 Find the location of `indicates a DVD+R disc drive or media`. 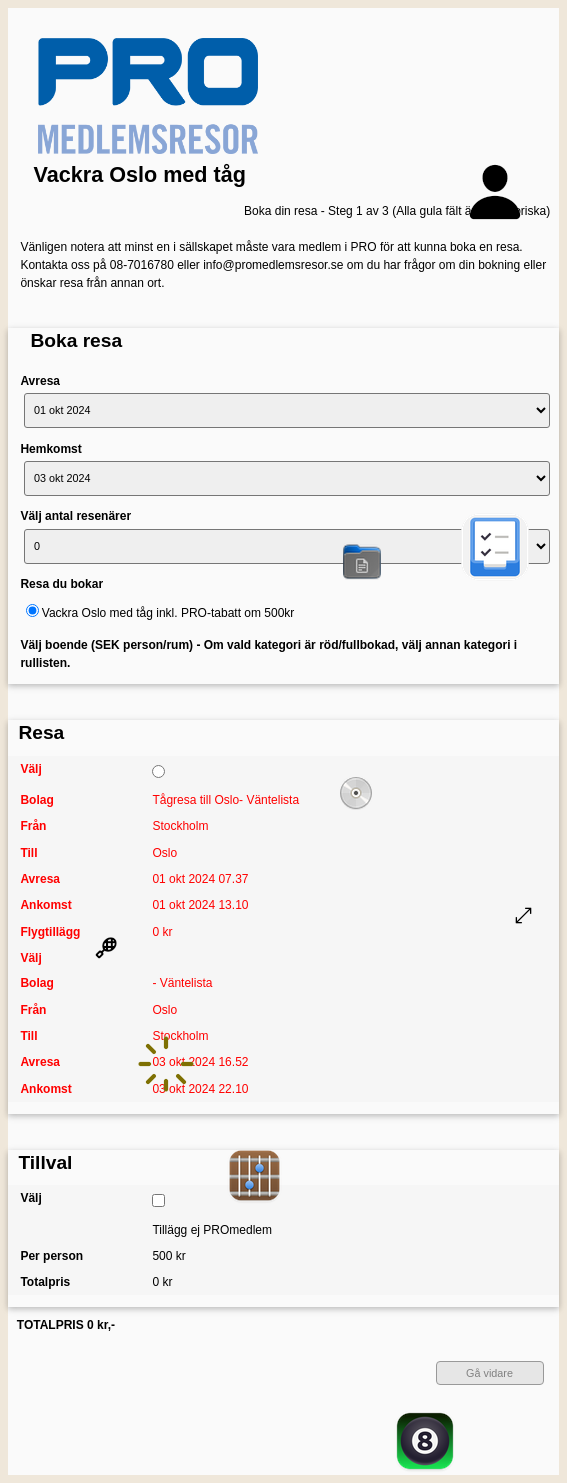

indicates a DVD+R disc drive or media is located at coordinates (356, 793).